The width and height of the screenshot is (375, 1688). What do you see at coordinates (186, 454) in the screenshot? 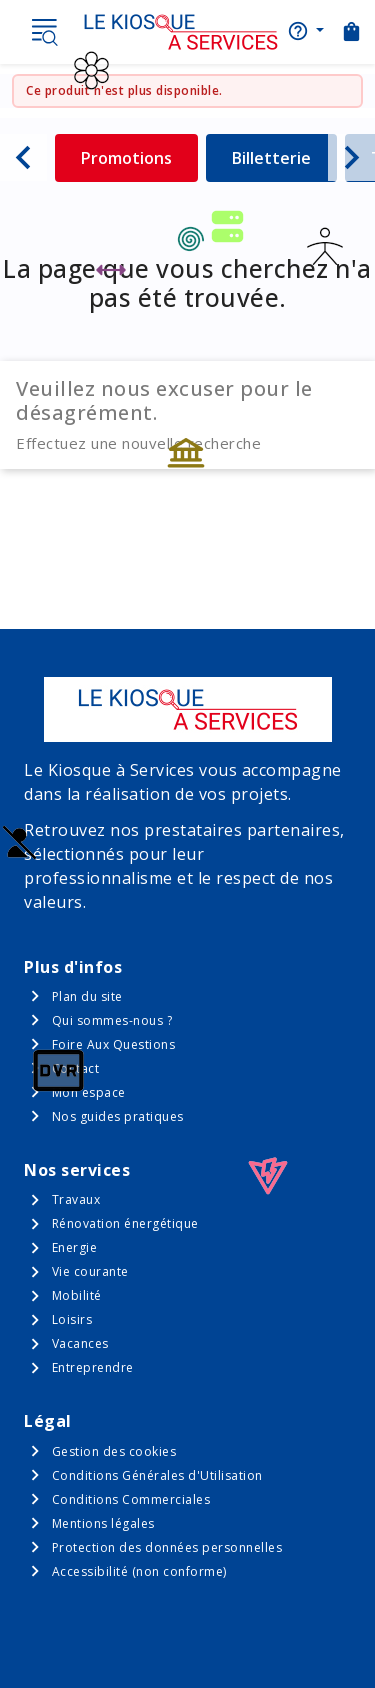
I see `access banking or financial services` at bounding box center [186, 454].